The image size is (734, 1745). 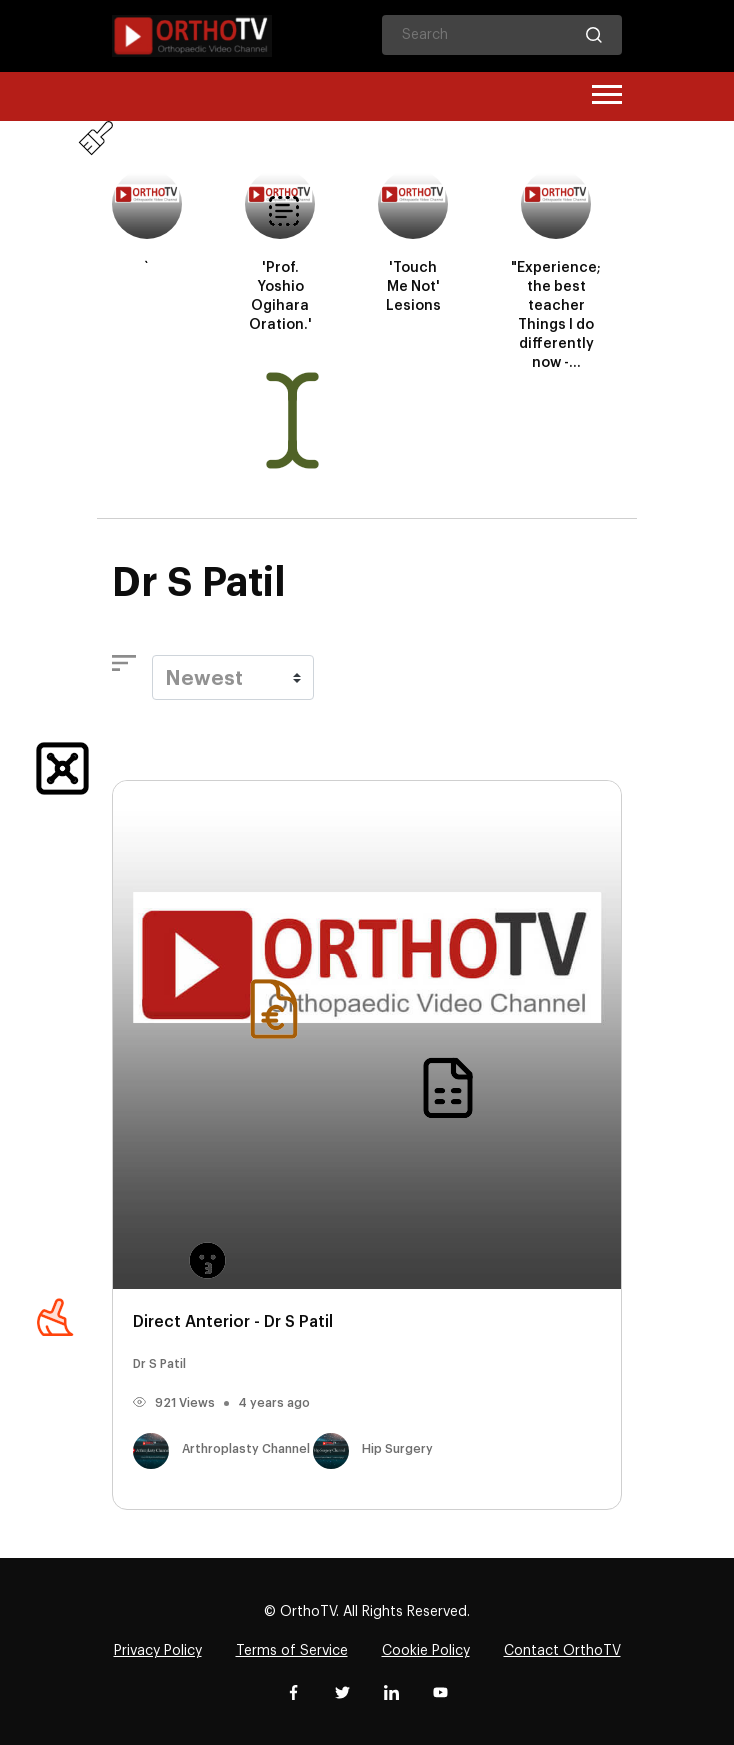 What do you see at coordinates (292, 420) in the screenshot?
I see `indicates an active text input field` at bounding box center [292, 420].